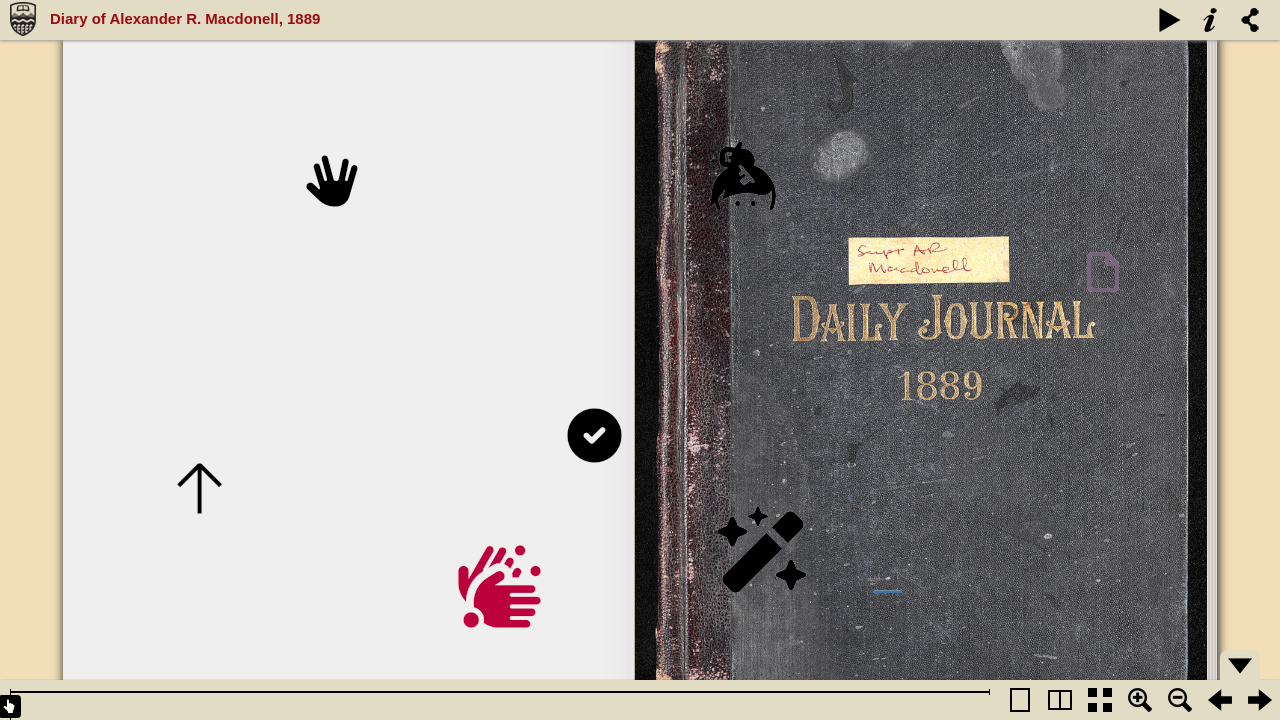 This screenshot has height=720, width=1280. Describe the element at coordinates (594, 435) in the screenshot. I see `indicates a completed or successful action` at that location.